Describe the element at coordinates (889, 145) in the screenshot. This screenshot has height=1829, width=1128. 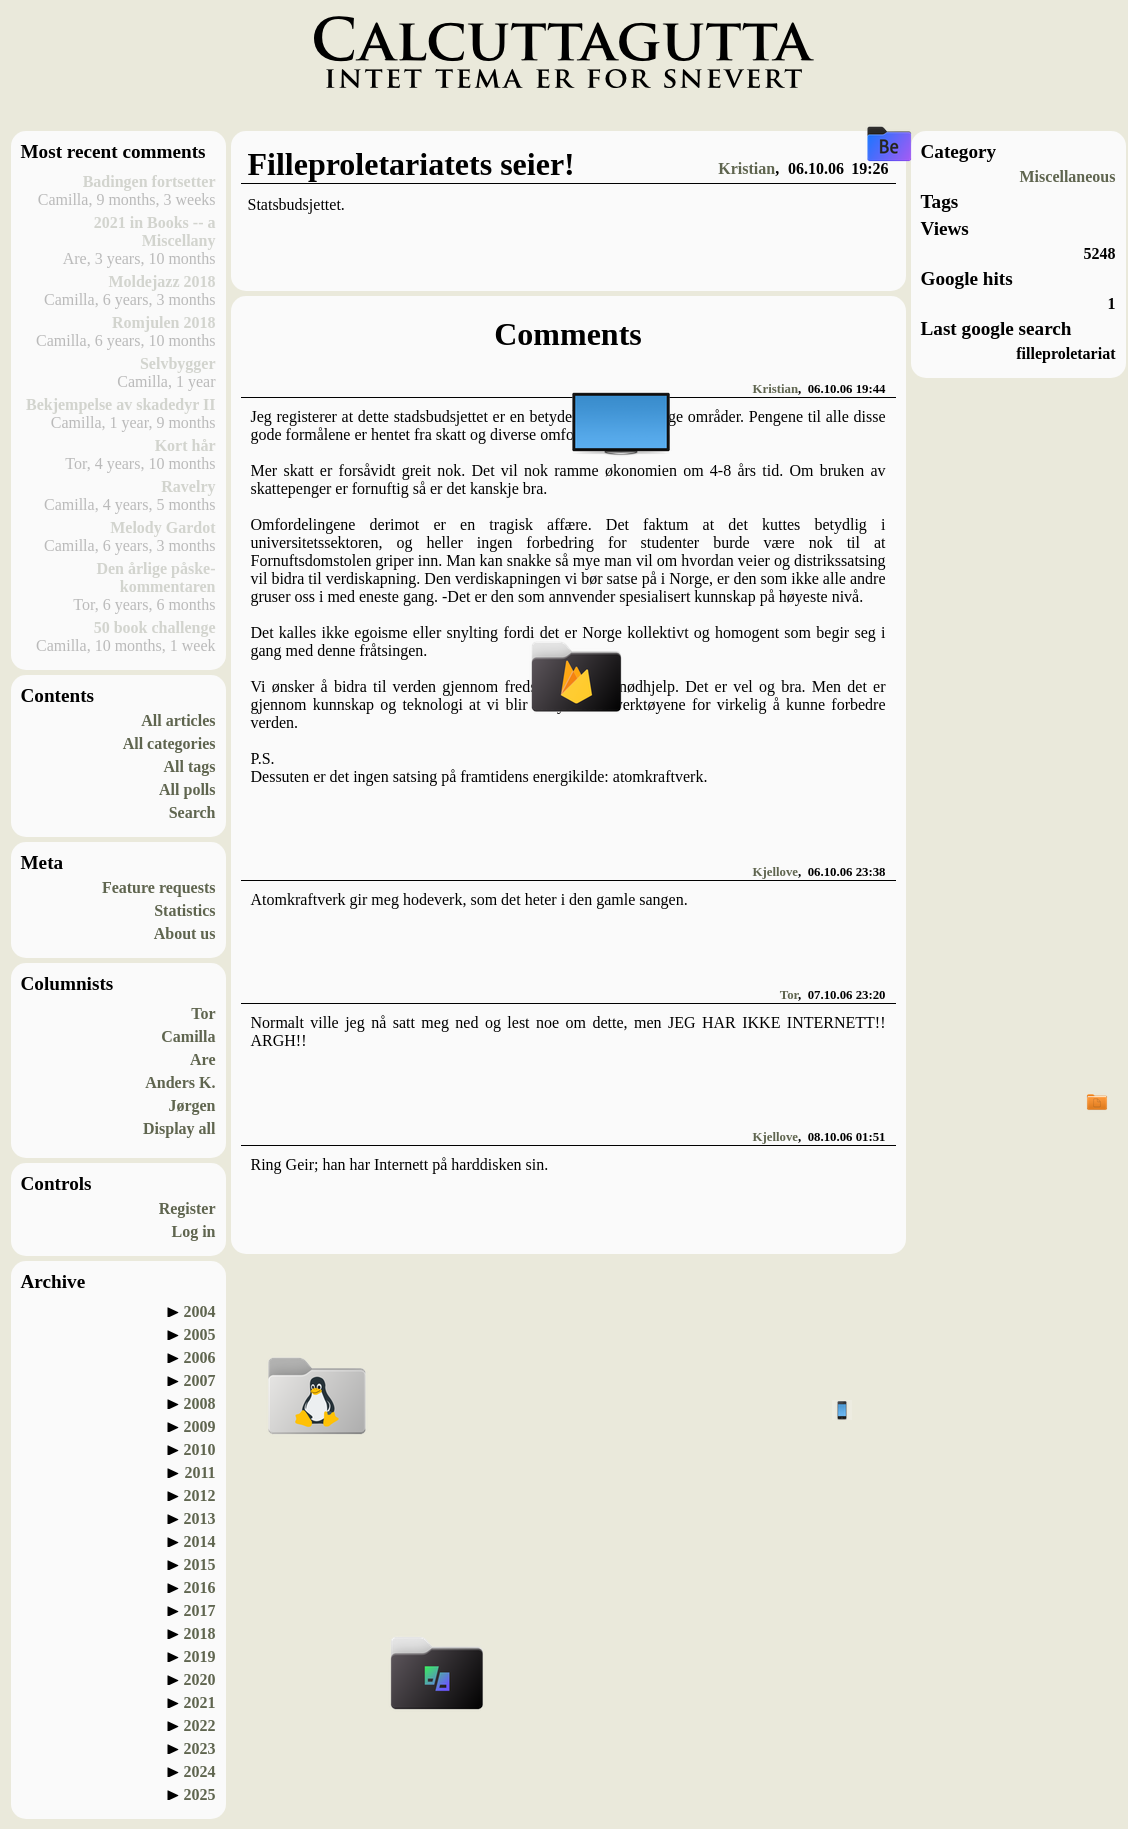
I see `open your Behance projects folder` at that location.